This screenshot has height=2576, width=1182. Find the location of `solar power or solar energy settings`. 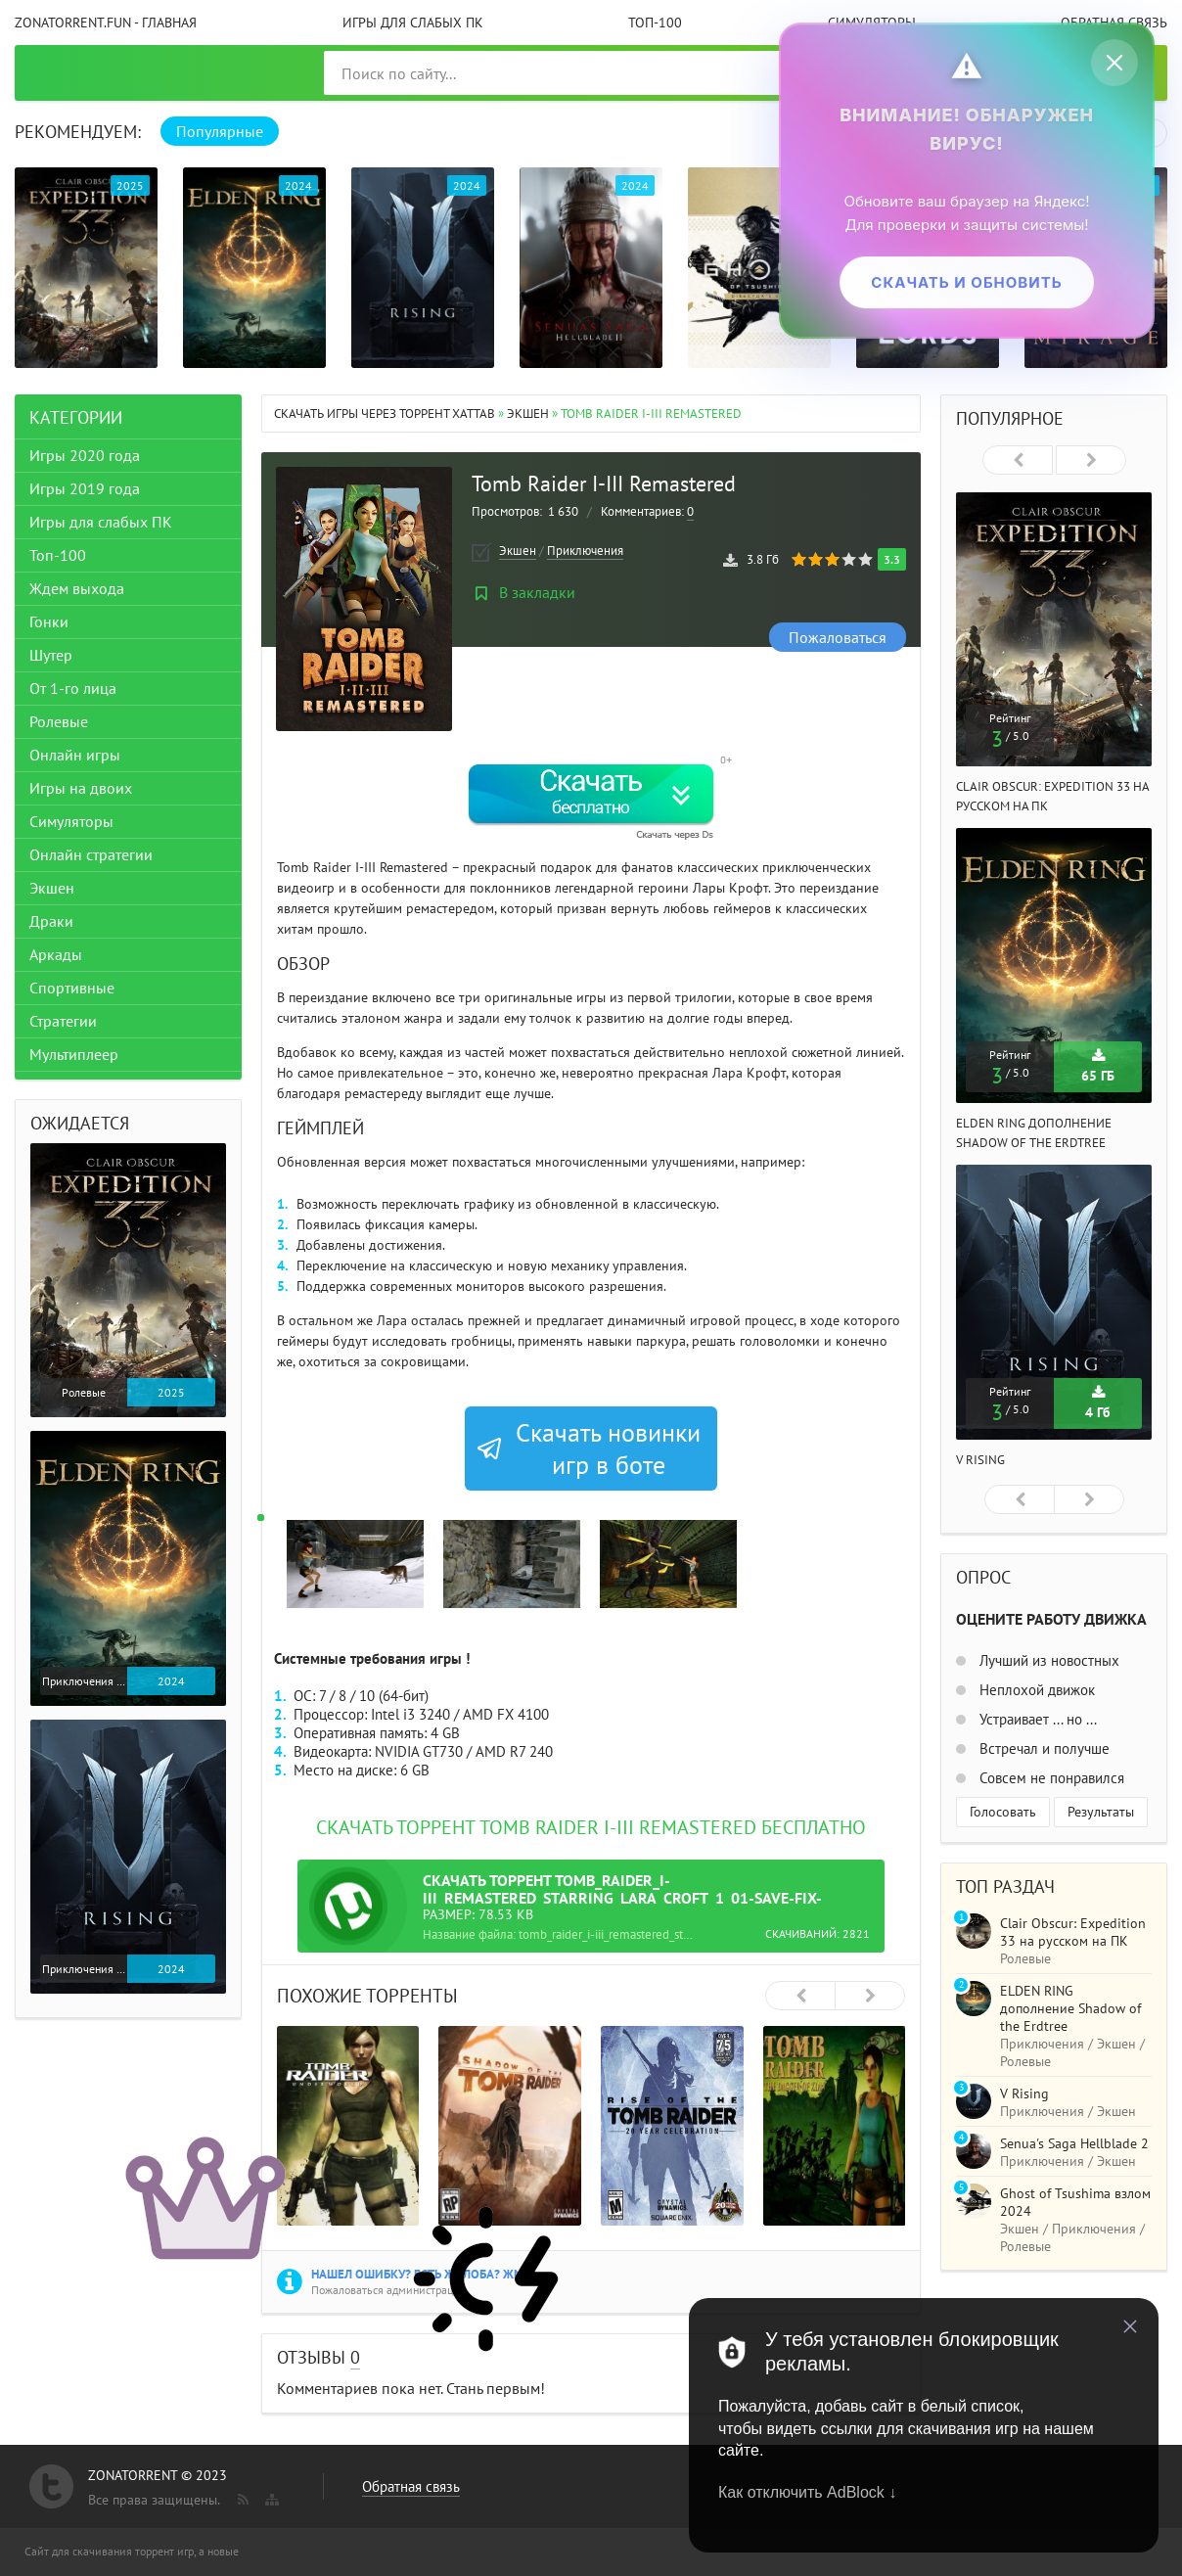

solar power or solar energy settings is located at coordinates (485, 2278).